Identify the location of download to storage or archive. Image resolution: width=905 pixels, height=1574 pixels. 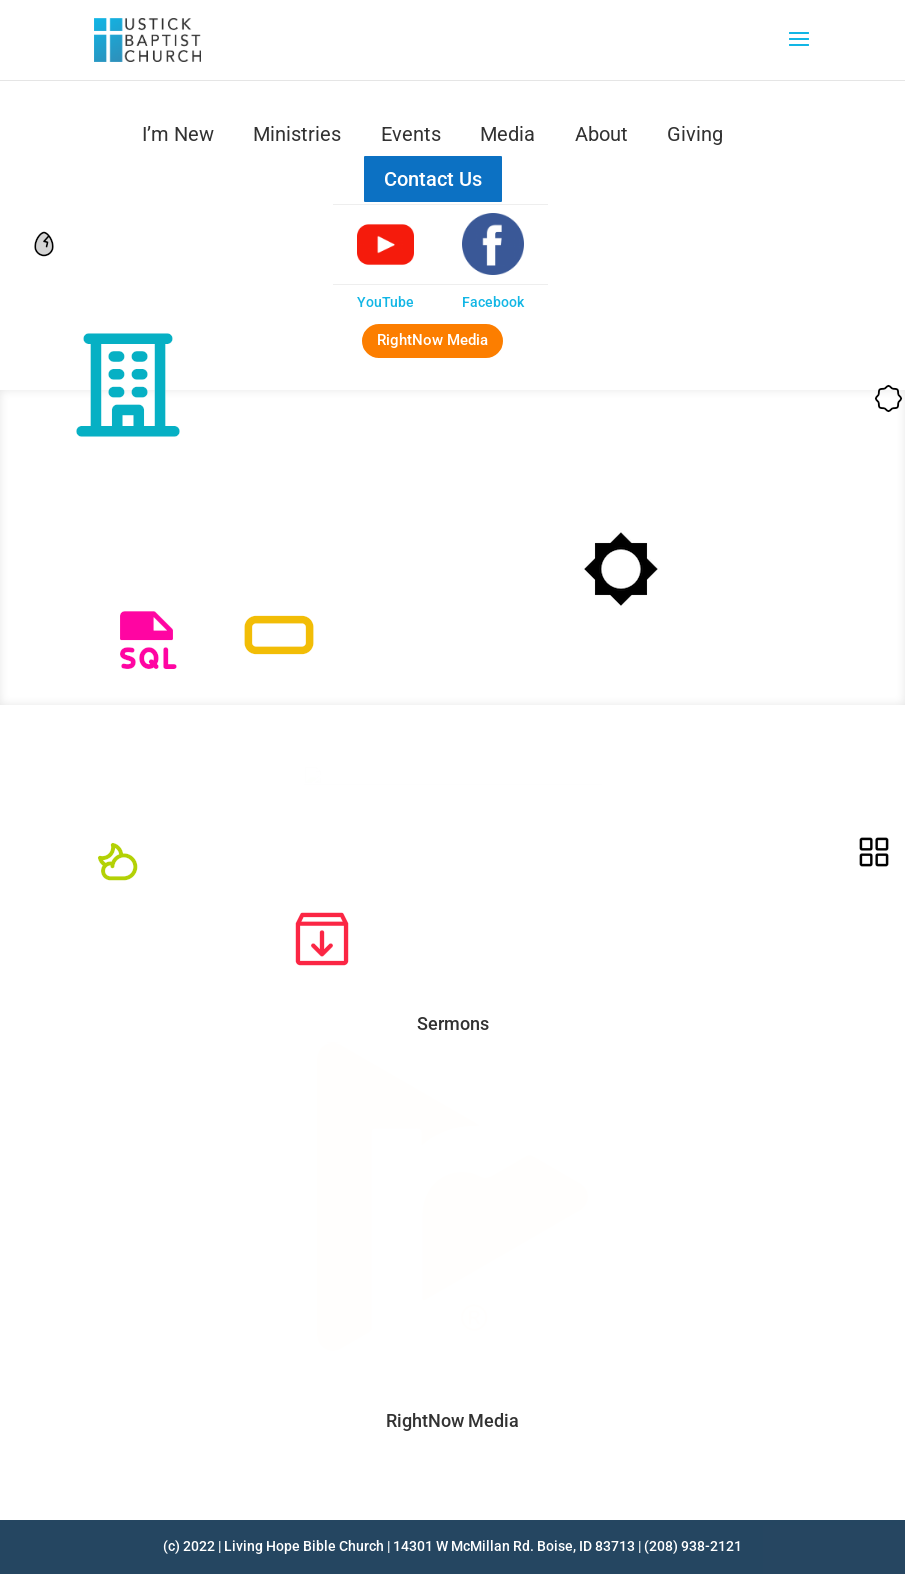
(322, 939).